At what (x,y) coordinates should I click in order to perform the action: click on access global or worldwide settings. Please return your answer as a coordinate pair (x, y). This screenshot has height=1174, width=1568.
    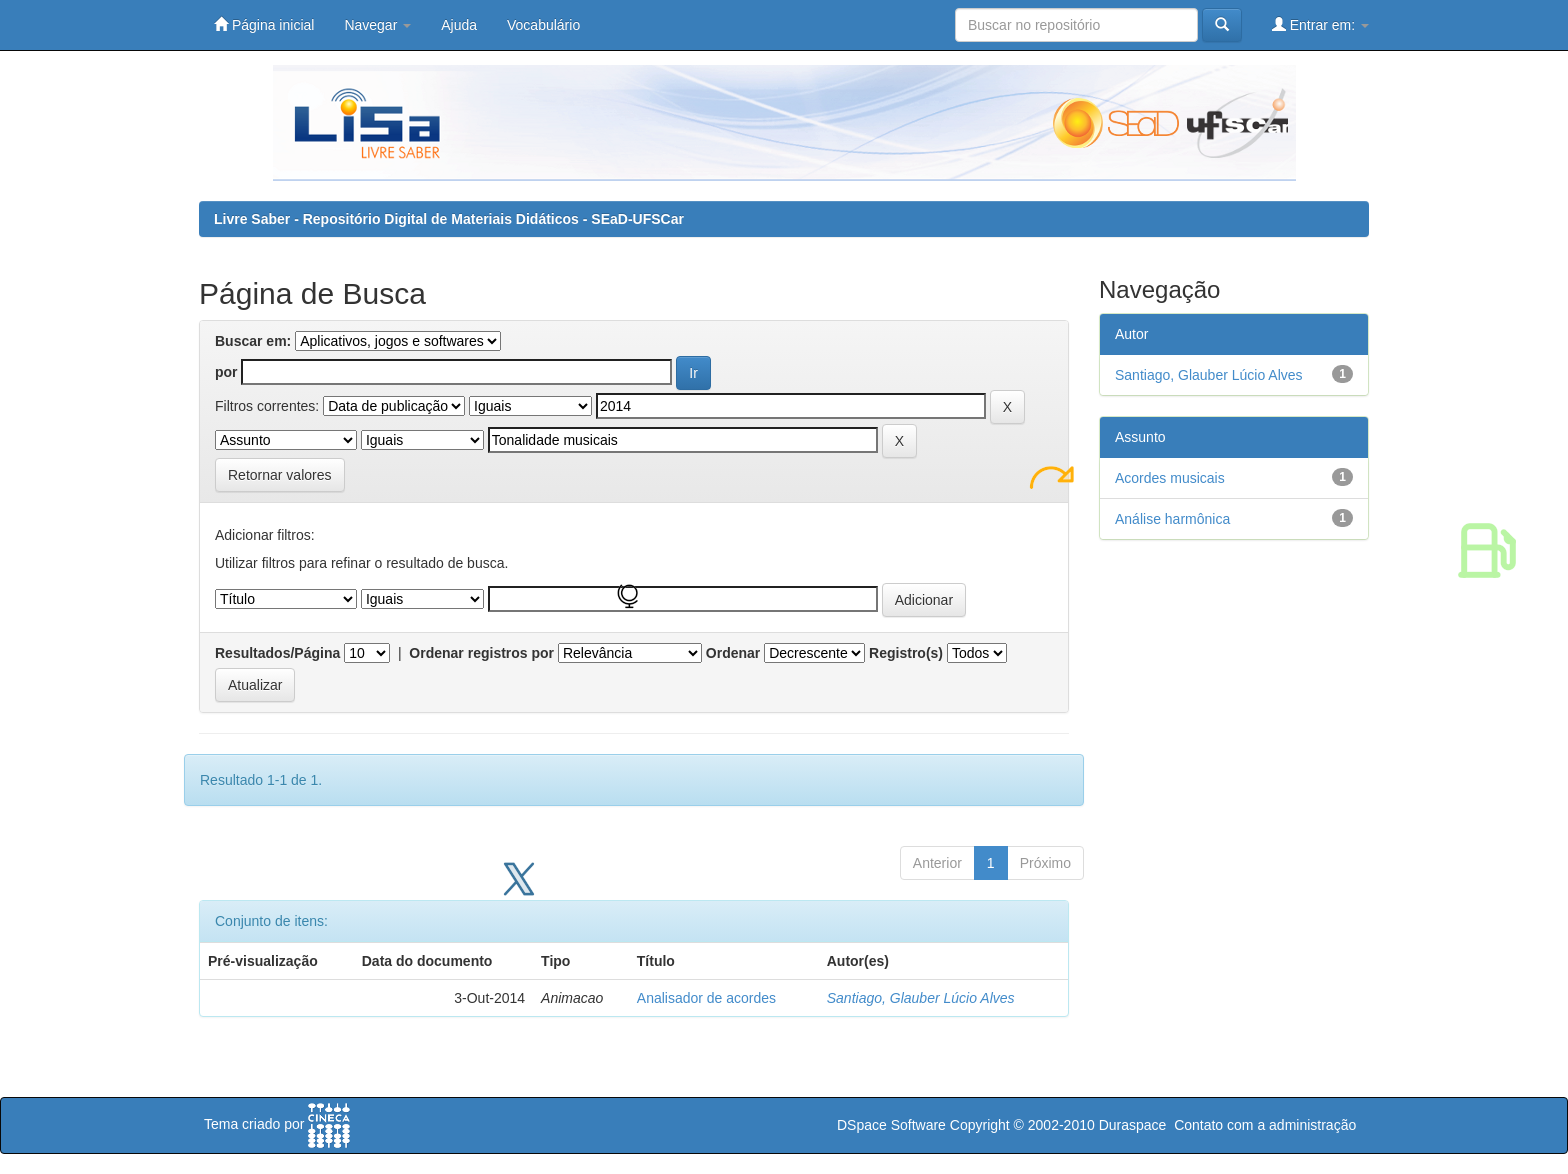
    Looking at the image, I should click on (628, 595).